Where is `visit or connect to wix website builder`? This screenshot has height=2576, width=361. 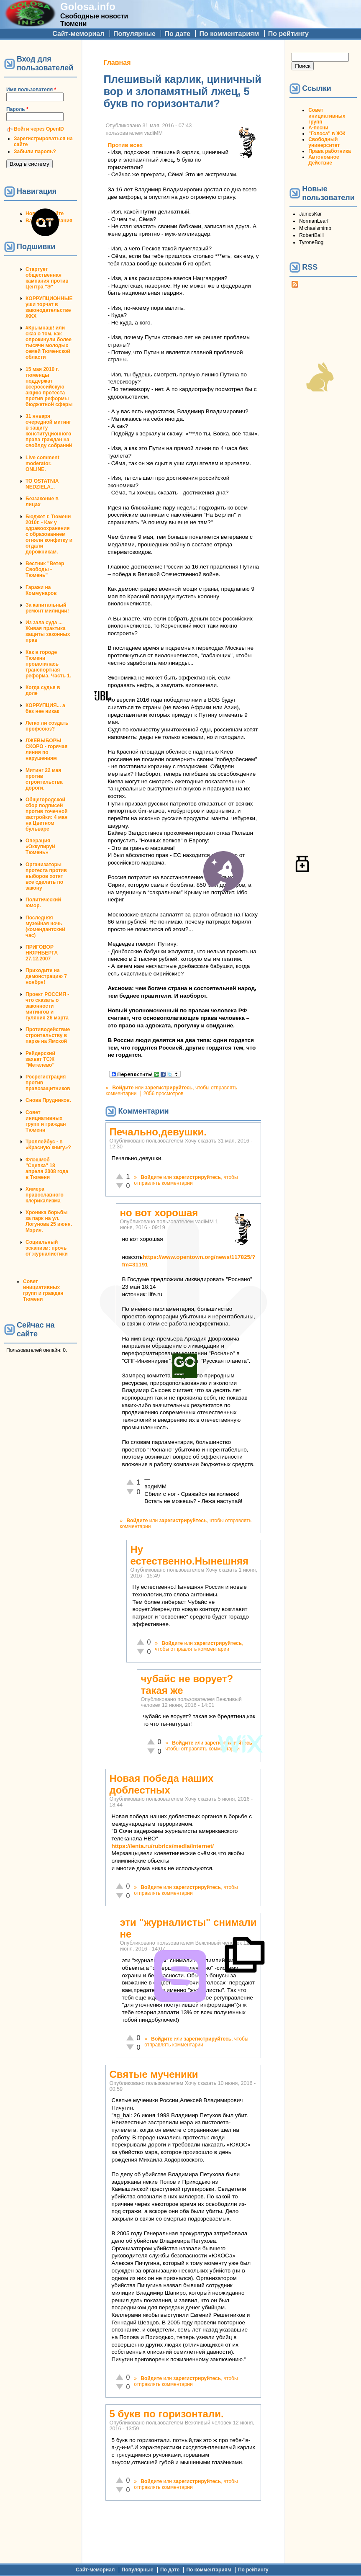
visit or connect to wix website builder is located at coordinates (240, 1744).